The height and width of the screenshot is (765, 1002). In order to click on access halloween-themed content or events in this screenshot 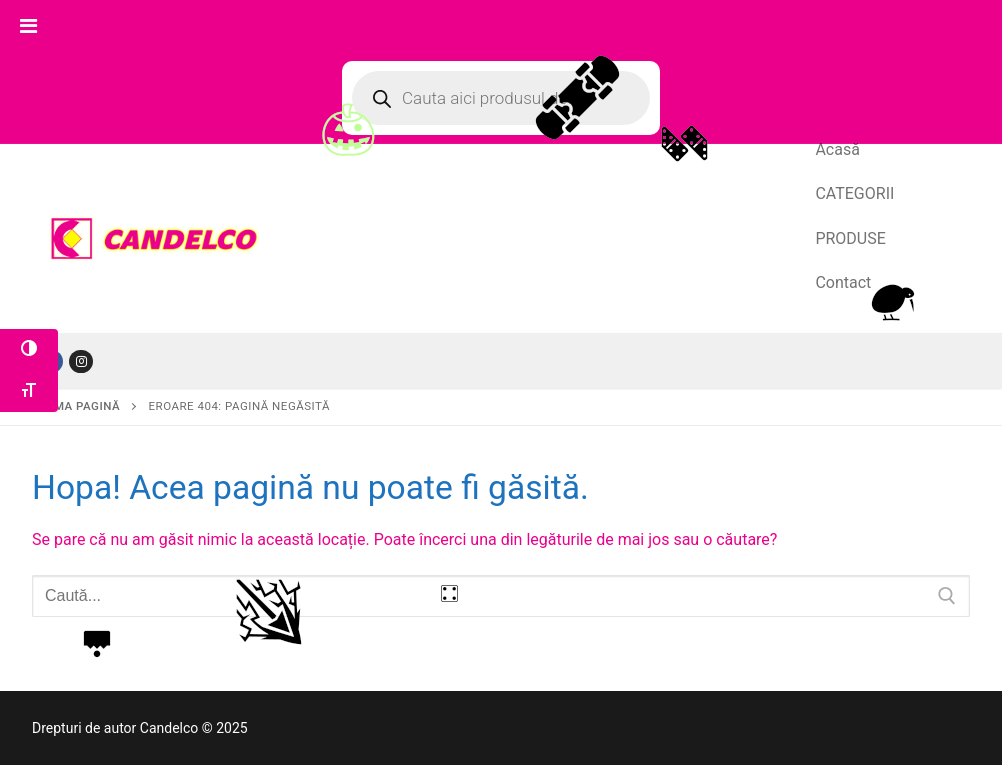, I will do `click(348, 129)`.